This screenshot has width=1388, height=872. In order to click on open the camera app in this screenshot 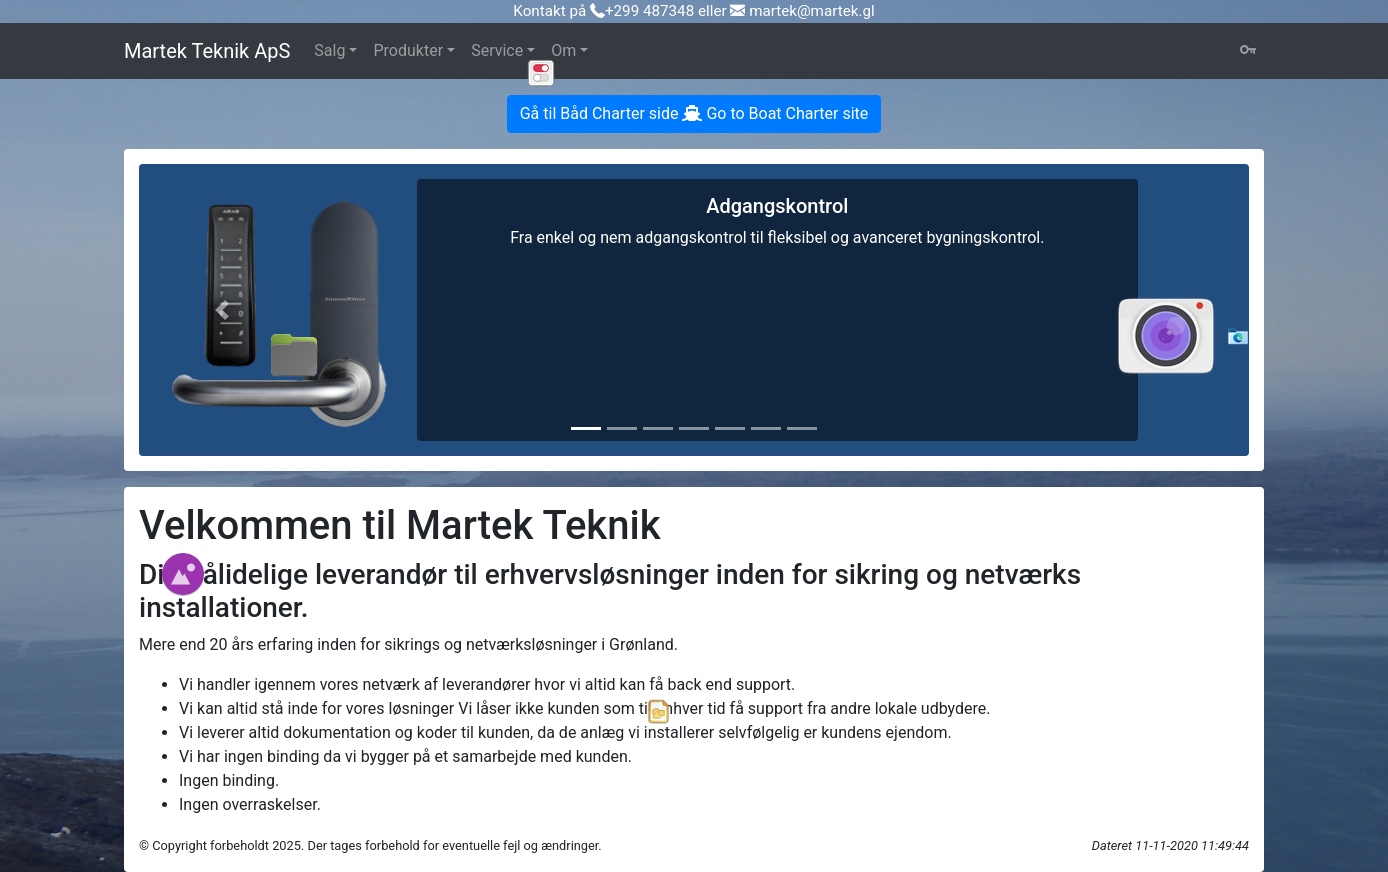, I will do `click(1166, 336)`.